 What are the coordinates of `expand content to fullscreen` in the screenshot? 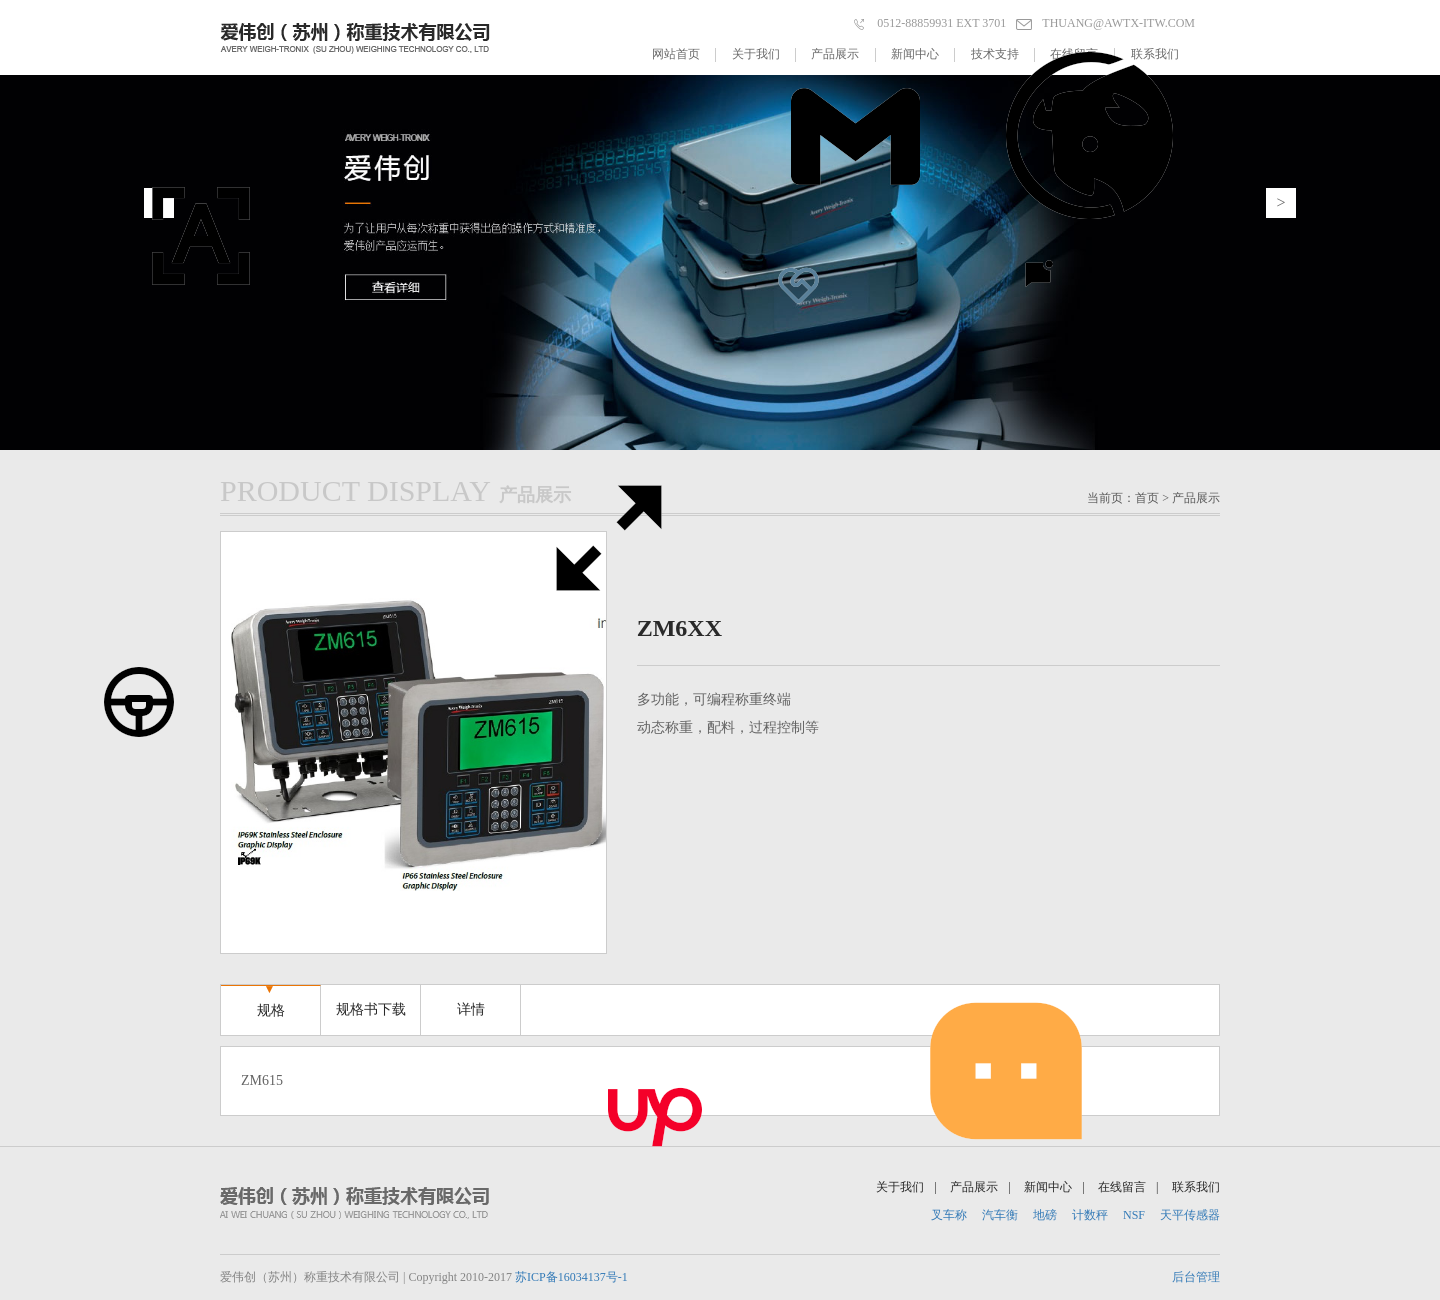 It's located at (609, 538).